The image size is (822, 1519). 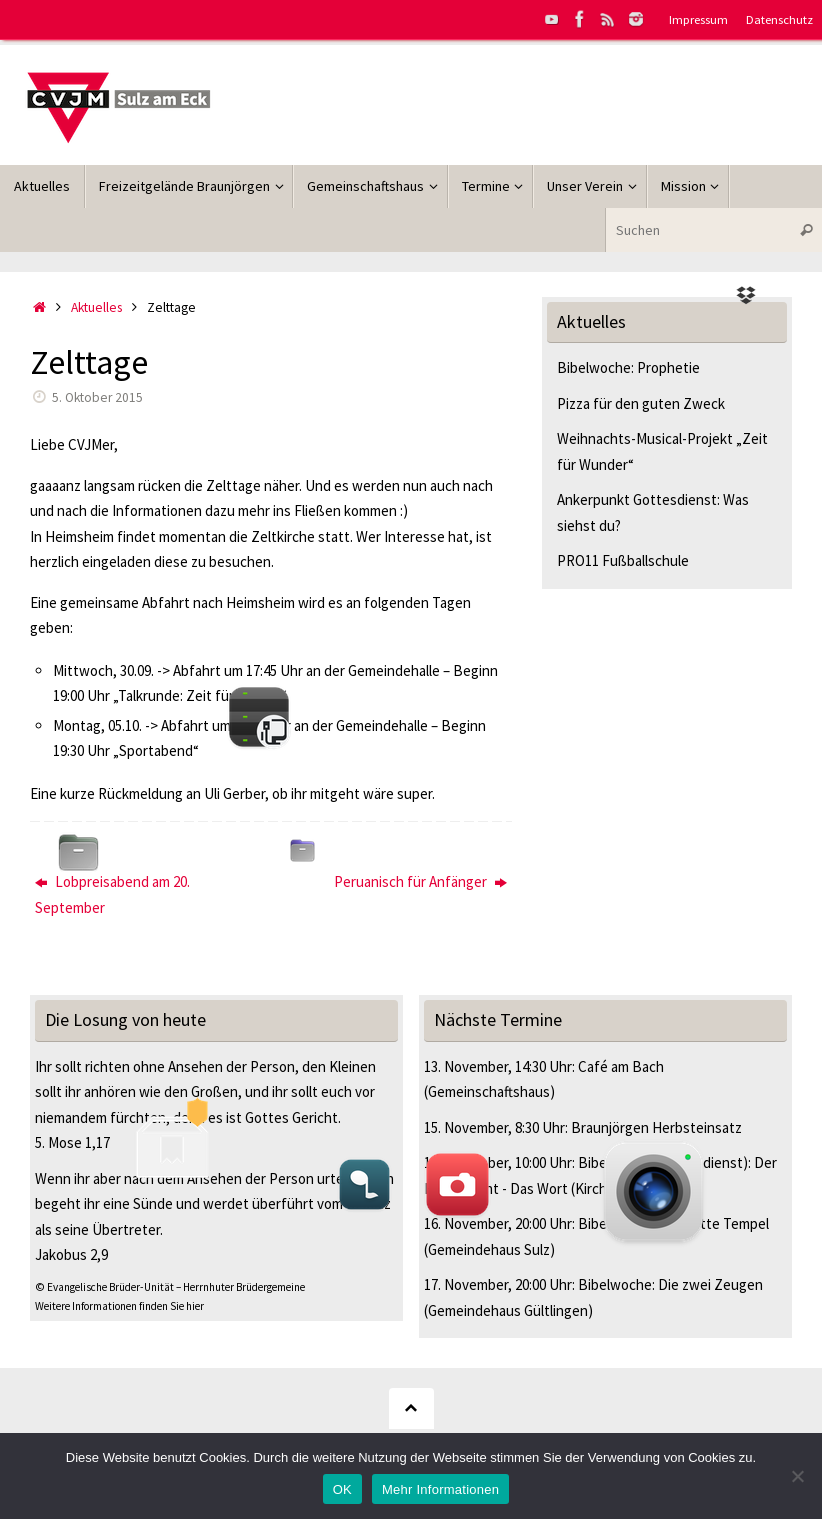 What do you see at coordinates (172, 1137) in the screenshot?
I see `security updates are available for your system` at bounding box center [172, 1137].